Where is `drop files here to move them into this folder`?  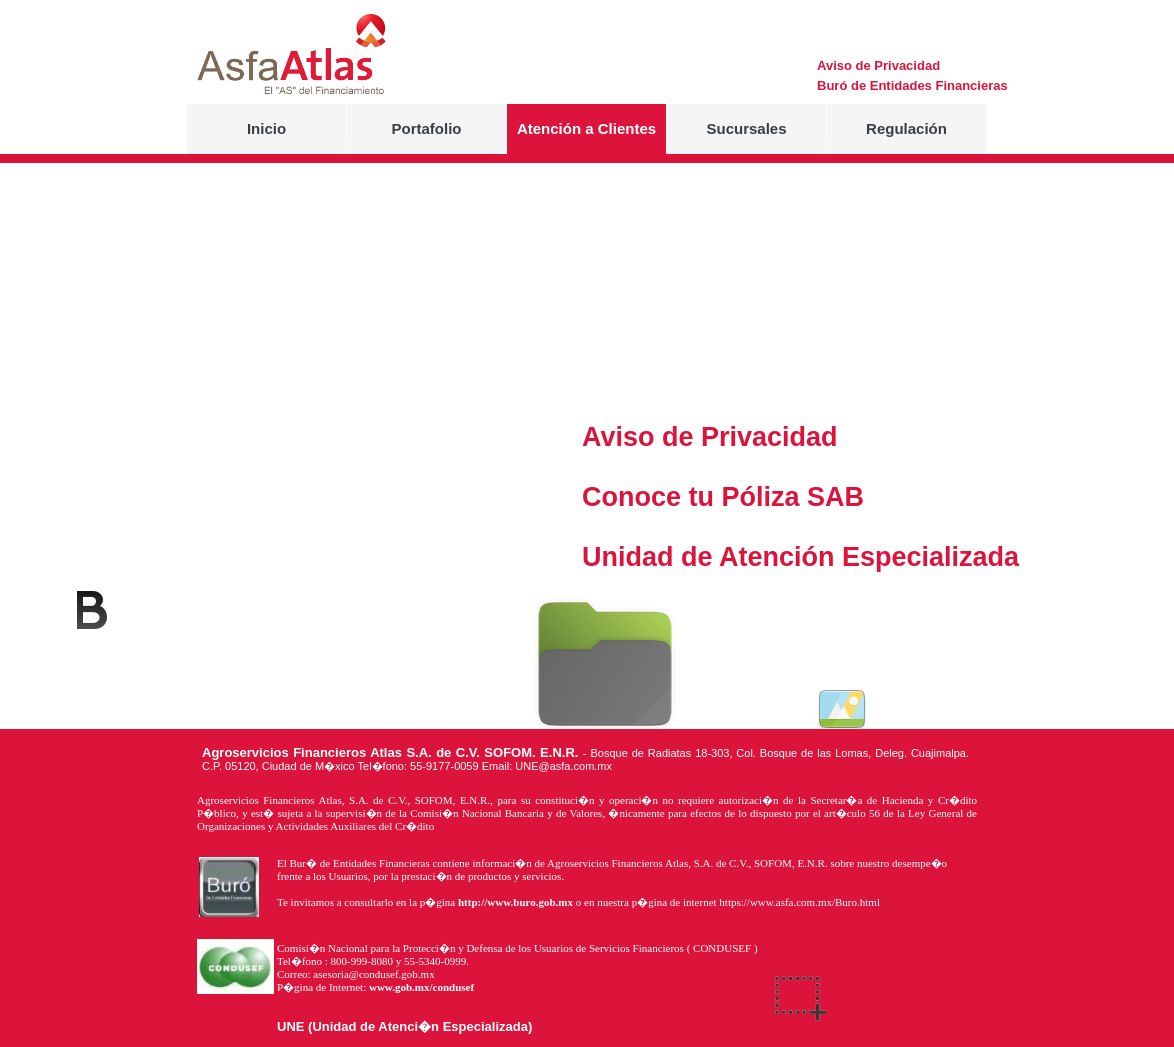 drop files here to move them into this folder is located at coordinates (605, 664).